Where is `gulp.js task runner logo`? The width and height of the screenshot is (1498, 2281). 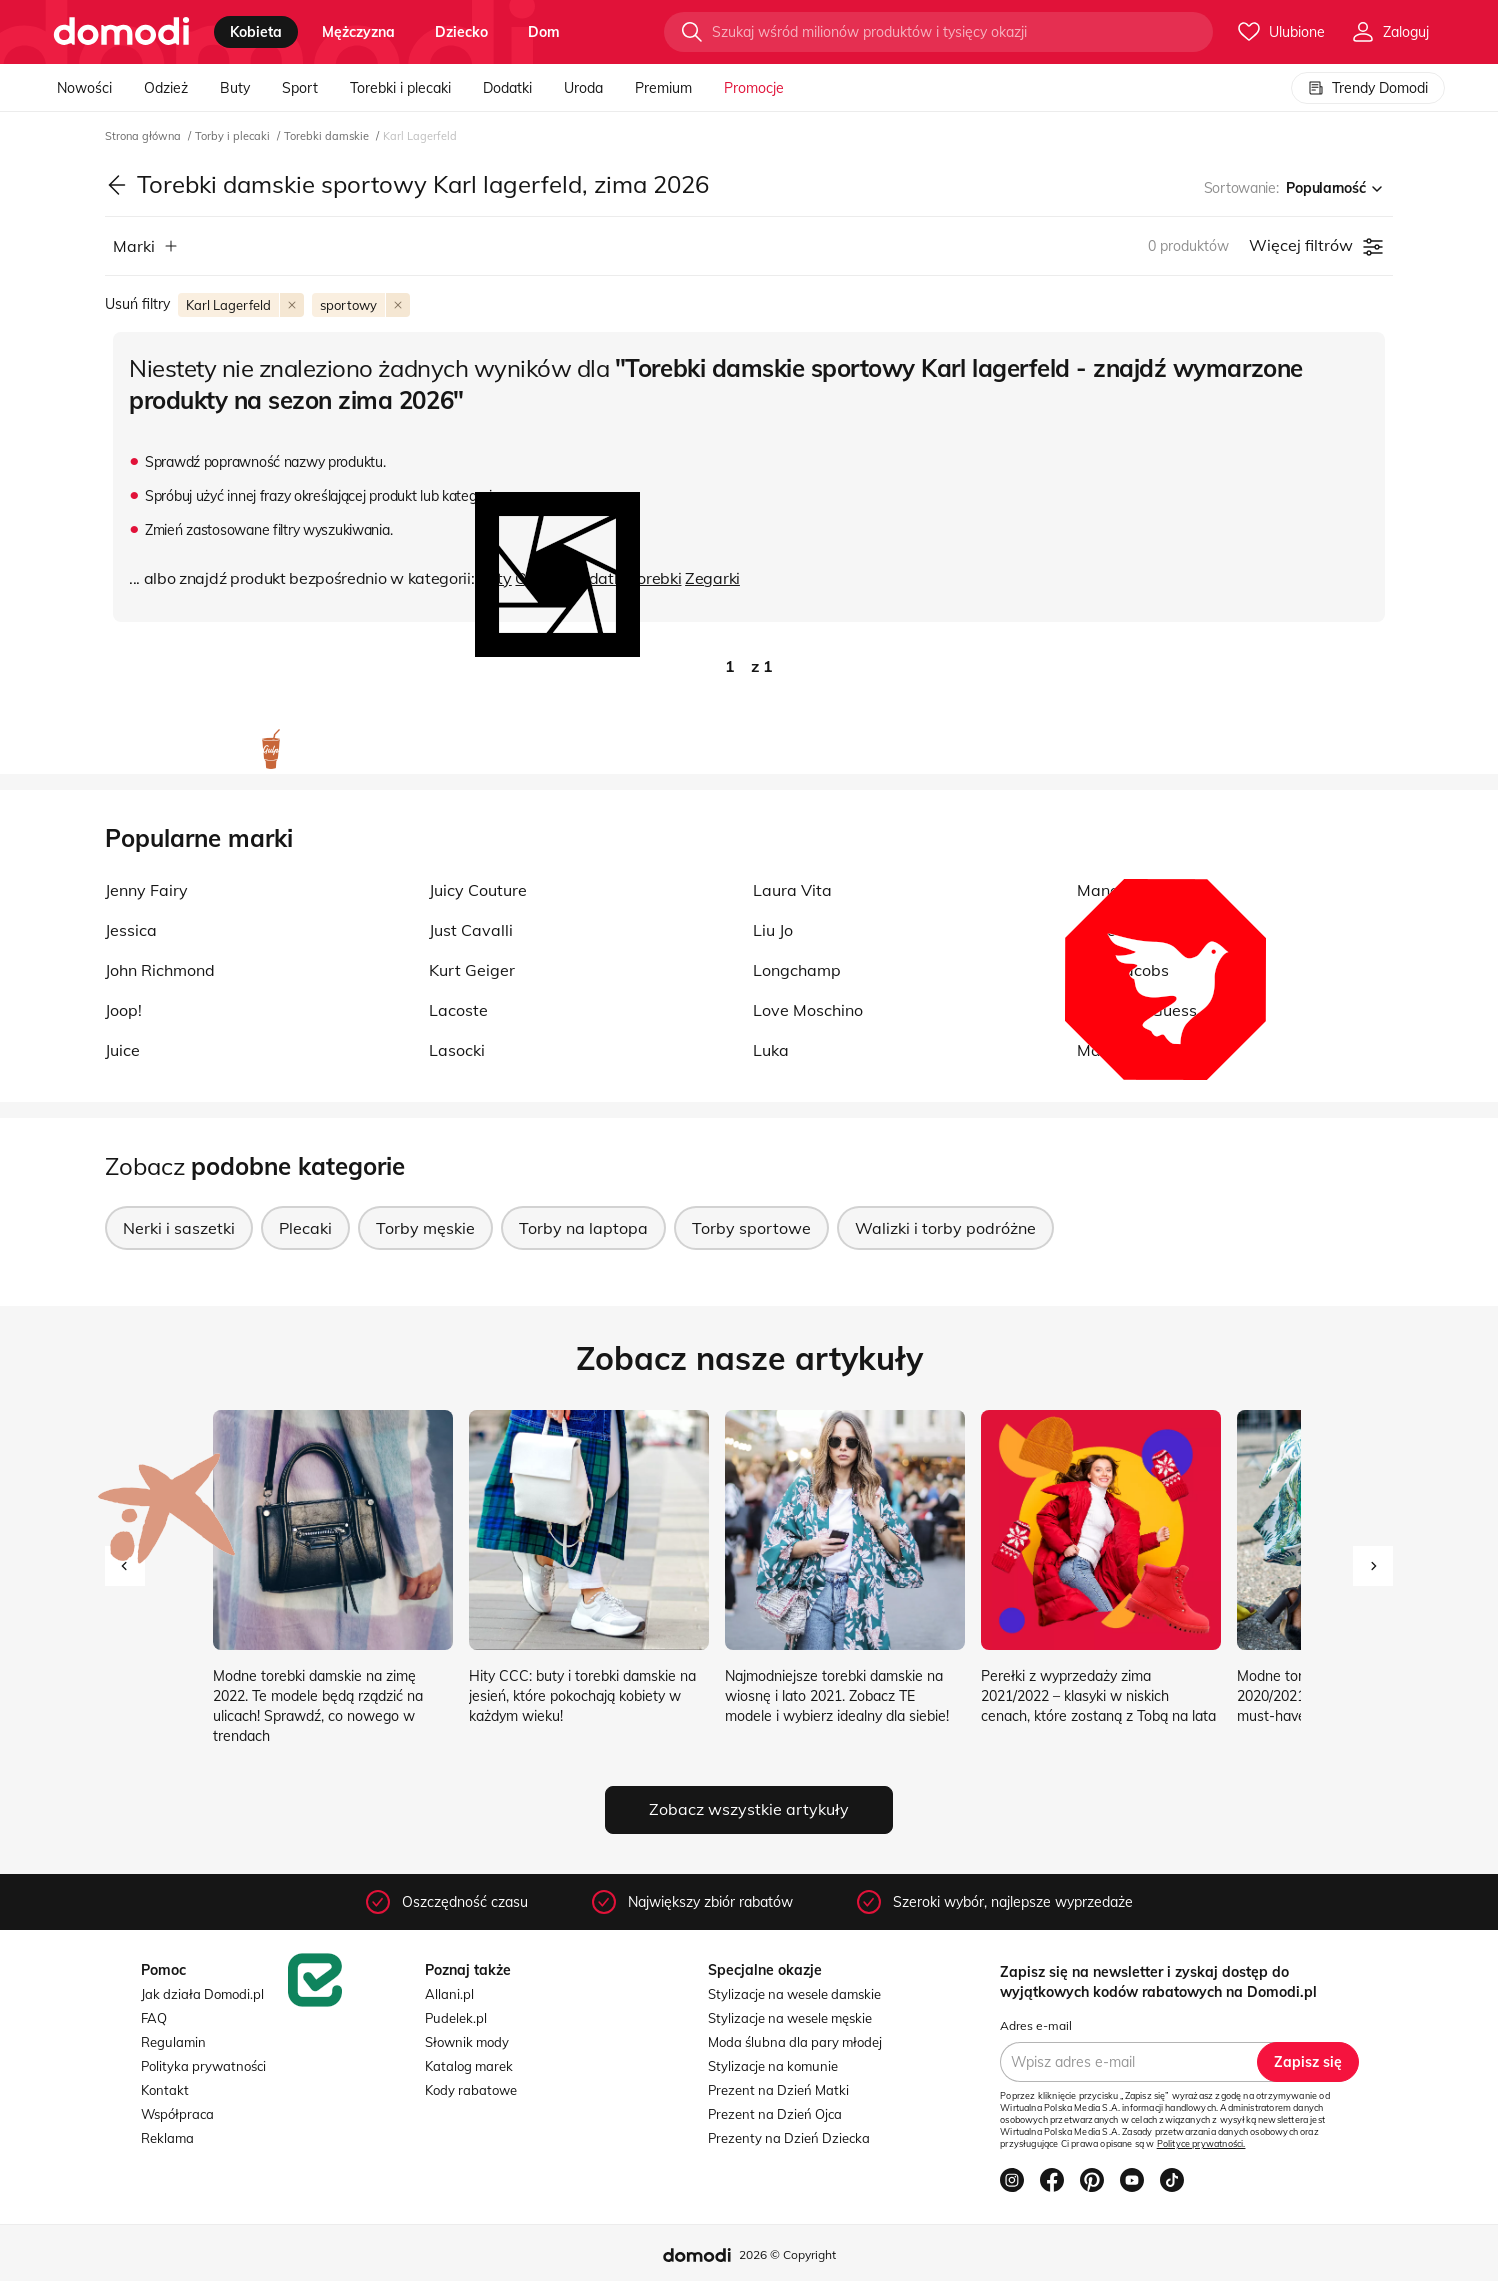
gulp.js task runner logo is located at coordinates (271, 749).